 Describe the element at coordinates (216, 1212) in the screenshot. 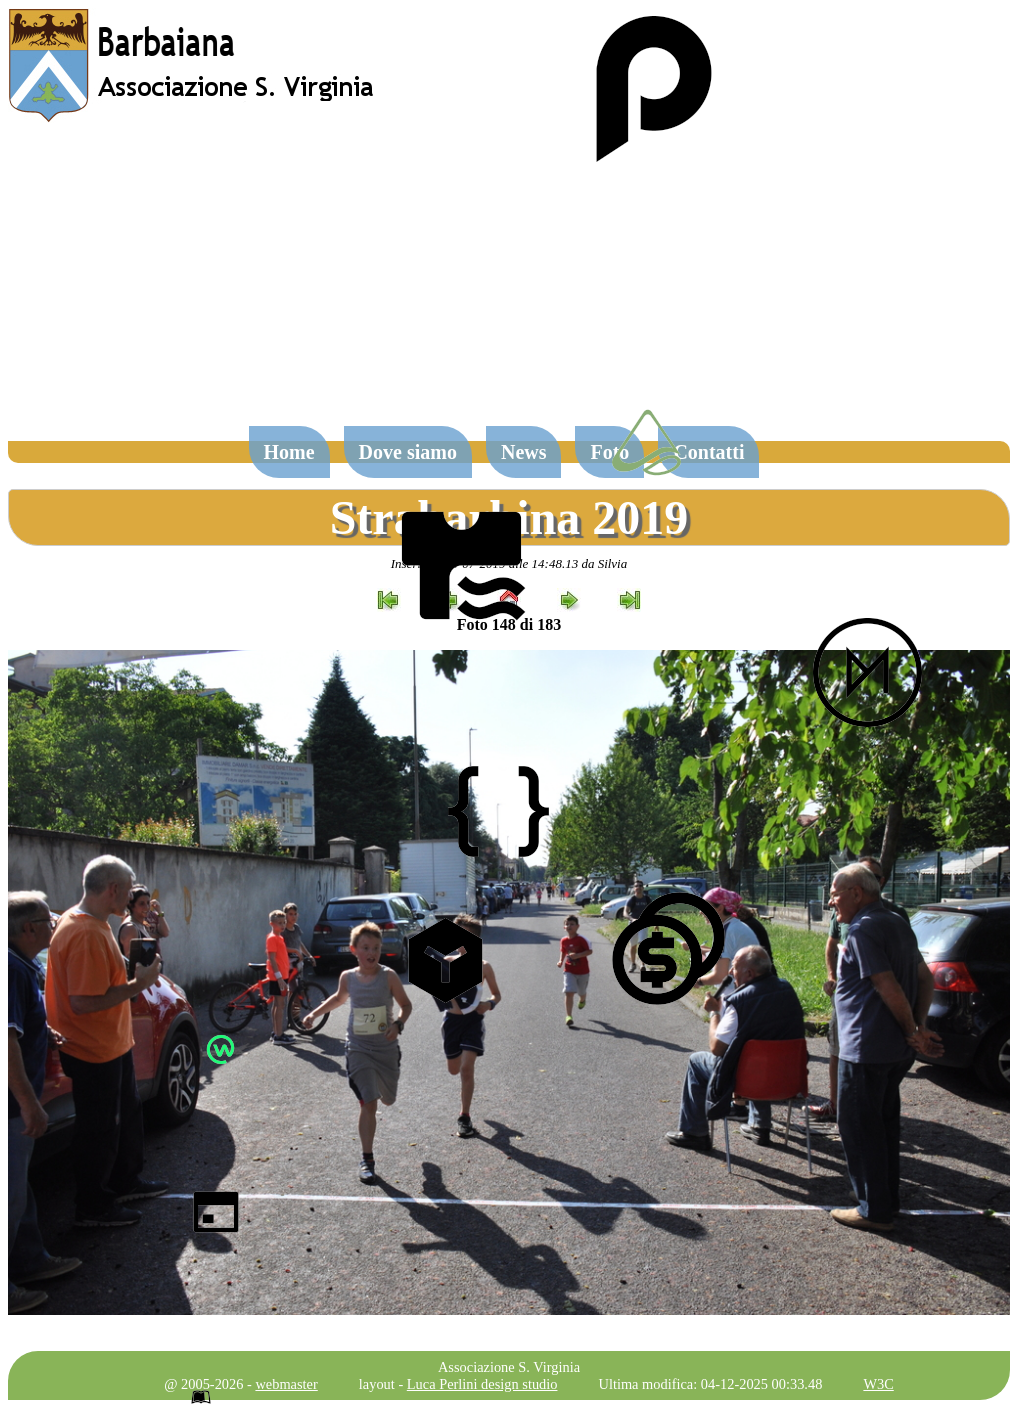

I see `switch to calendar view` at that location.